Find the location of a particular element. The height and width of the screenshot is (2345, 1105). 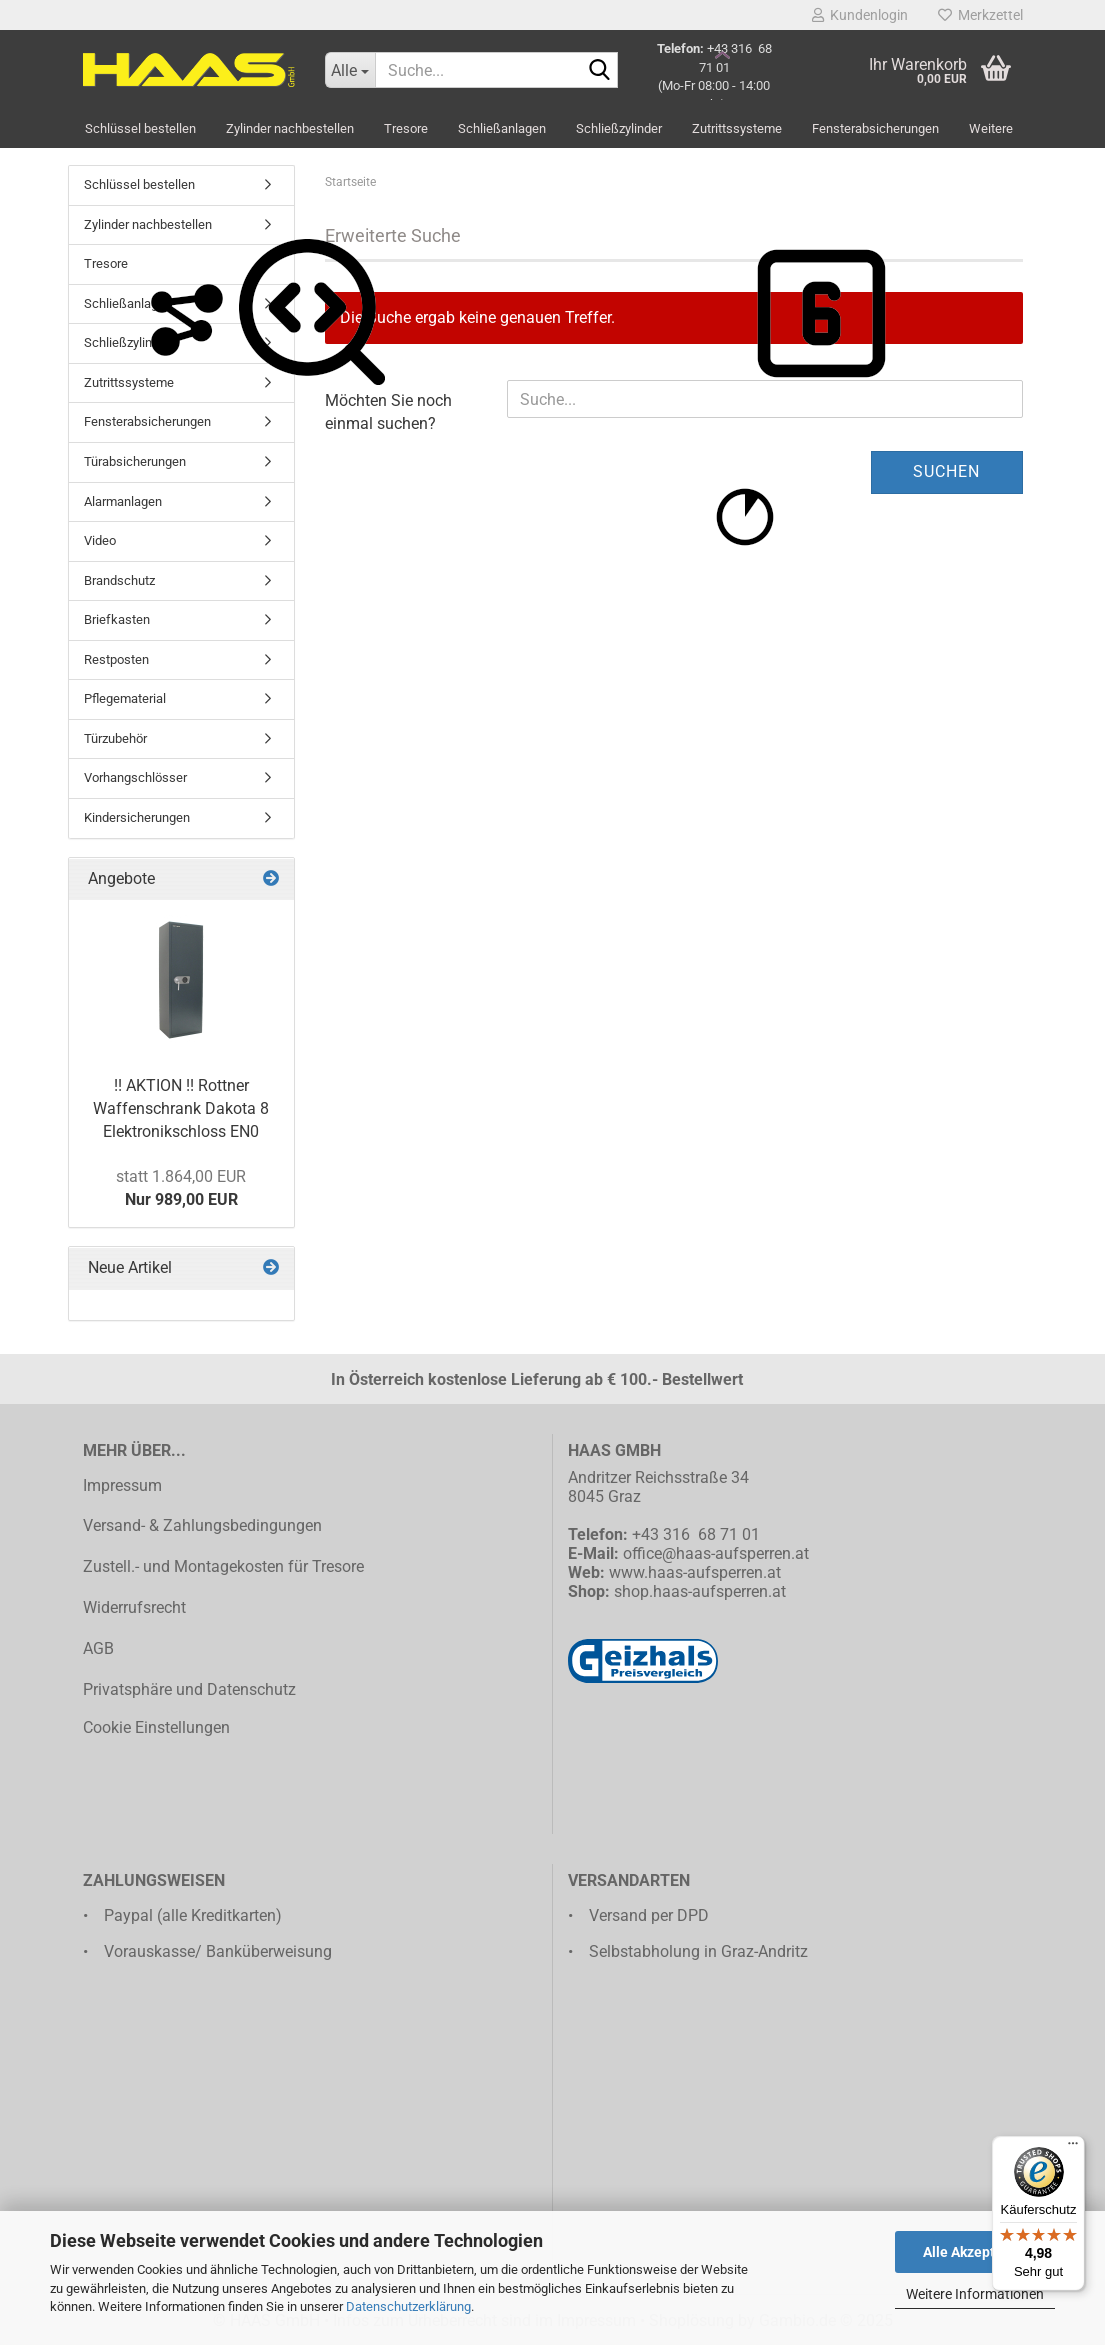

share content to other apps or users is located at coordinates (187, 320).